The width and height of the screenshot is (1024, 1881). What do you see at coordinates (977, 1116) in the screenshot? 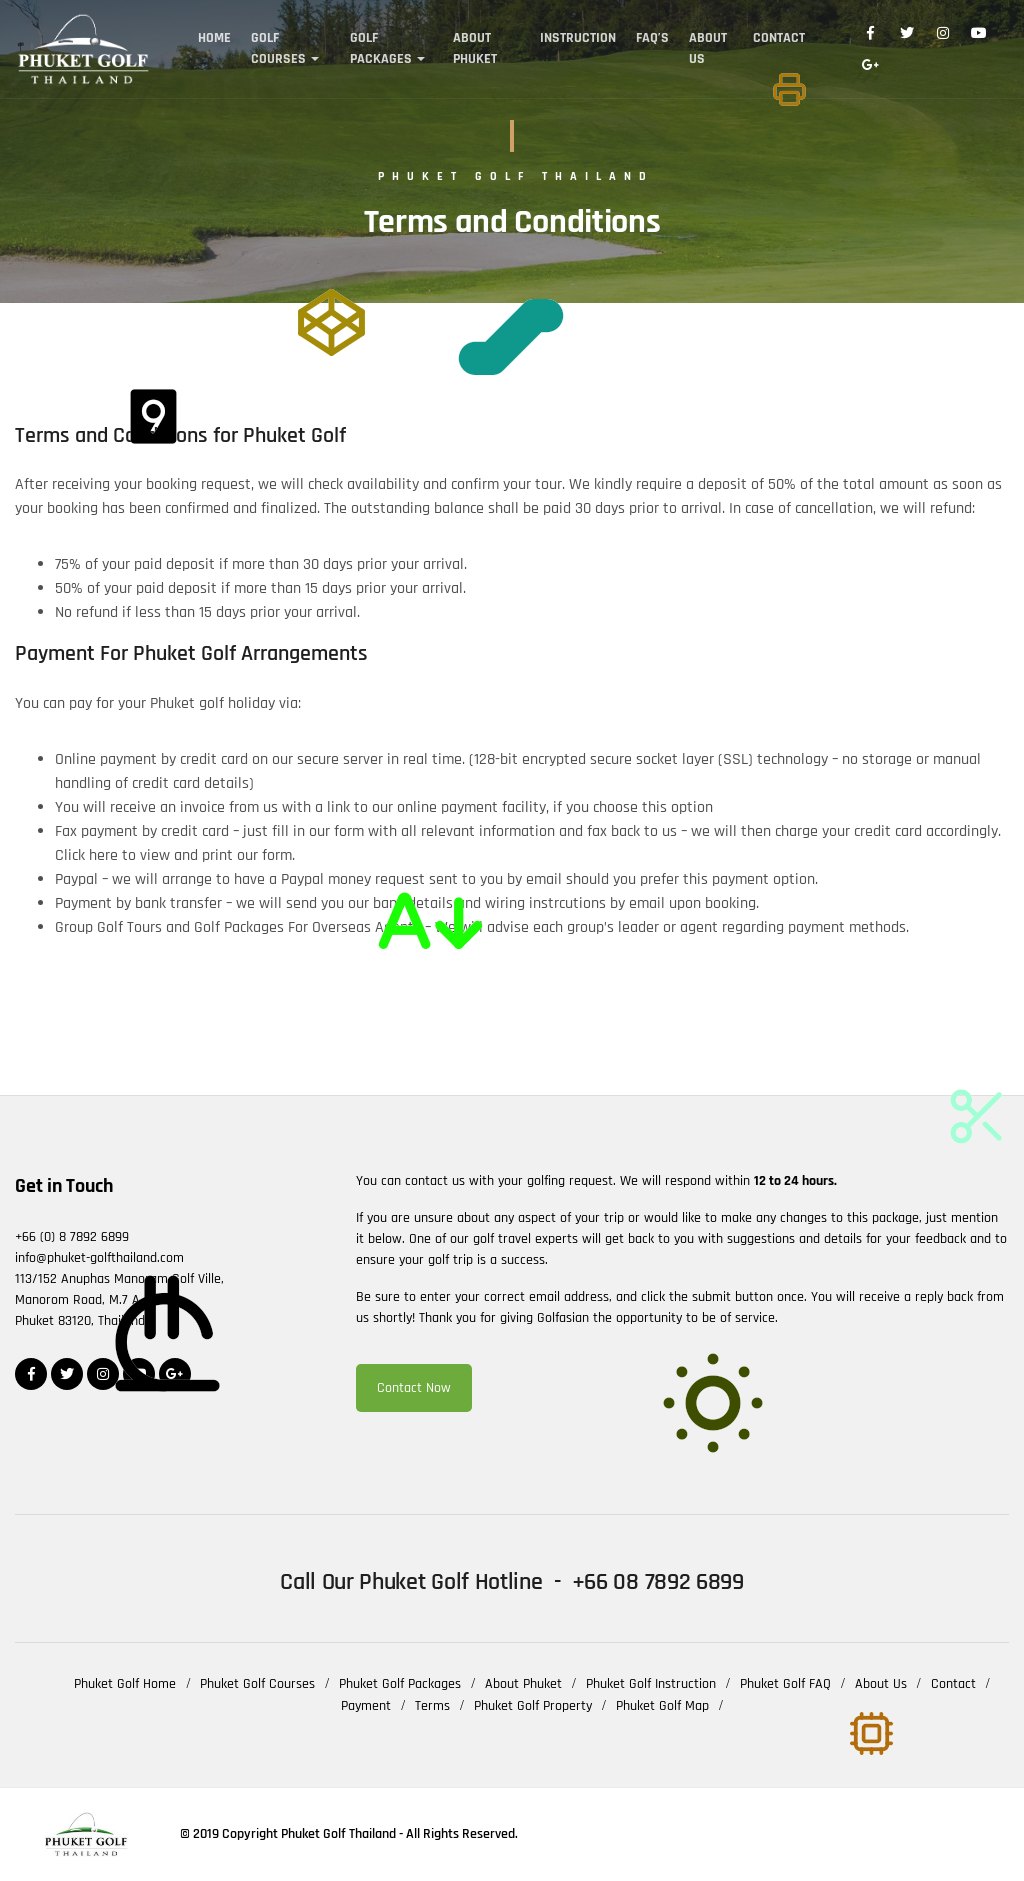
I see `cut selected content` at bounding box center [977, 1116].